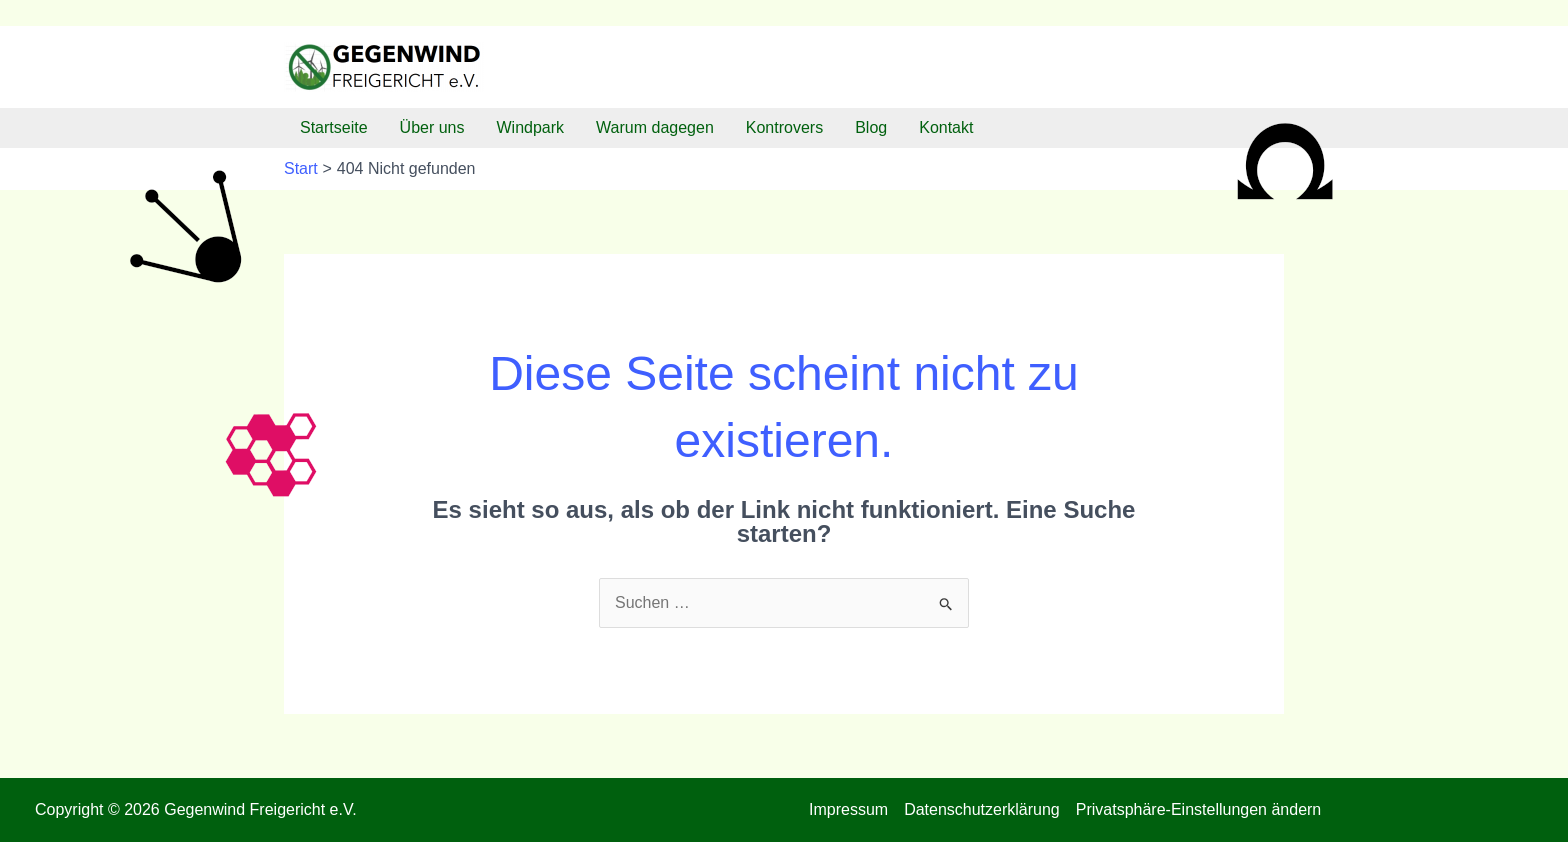 This screenshot has height=842, width=1568. I want to click on represents omega or final/end state in a game, so click(1284, 161).